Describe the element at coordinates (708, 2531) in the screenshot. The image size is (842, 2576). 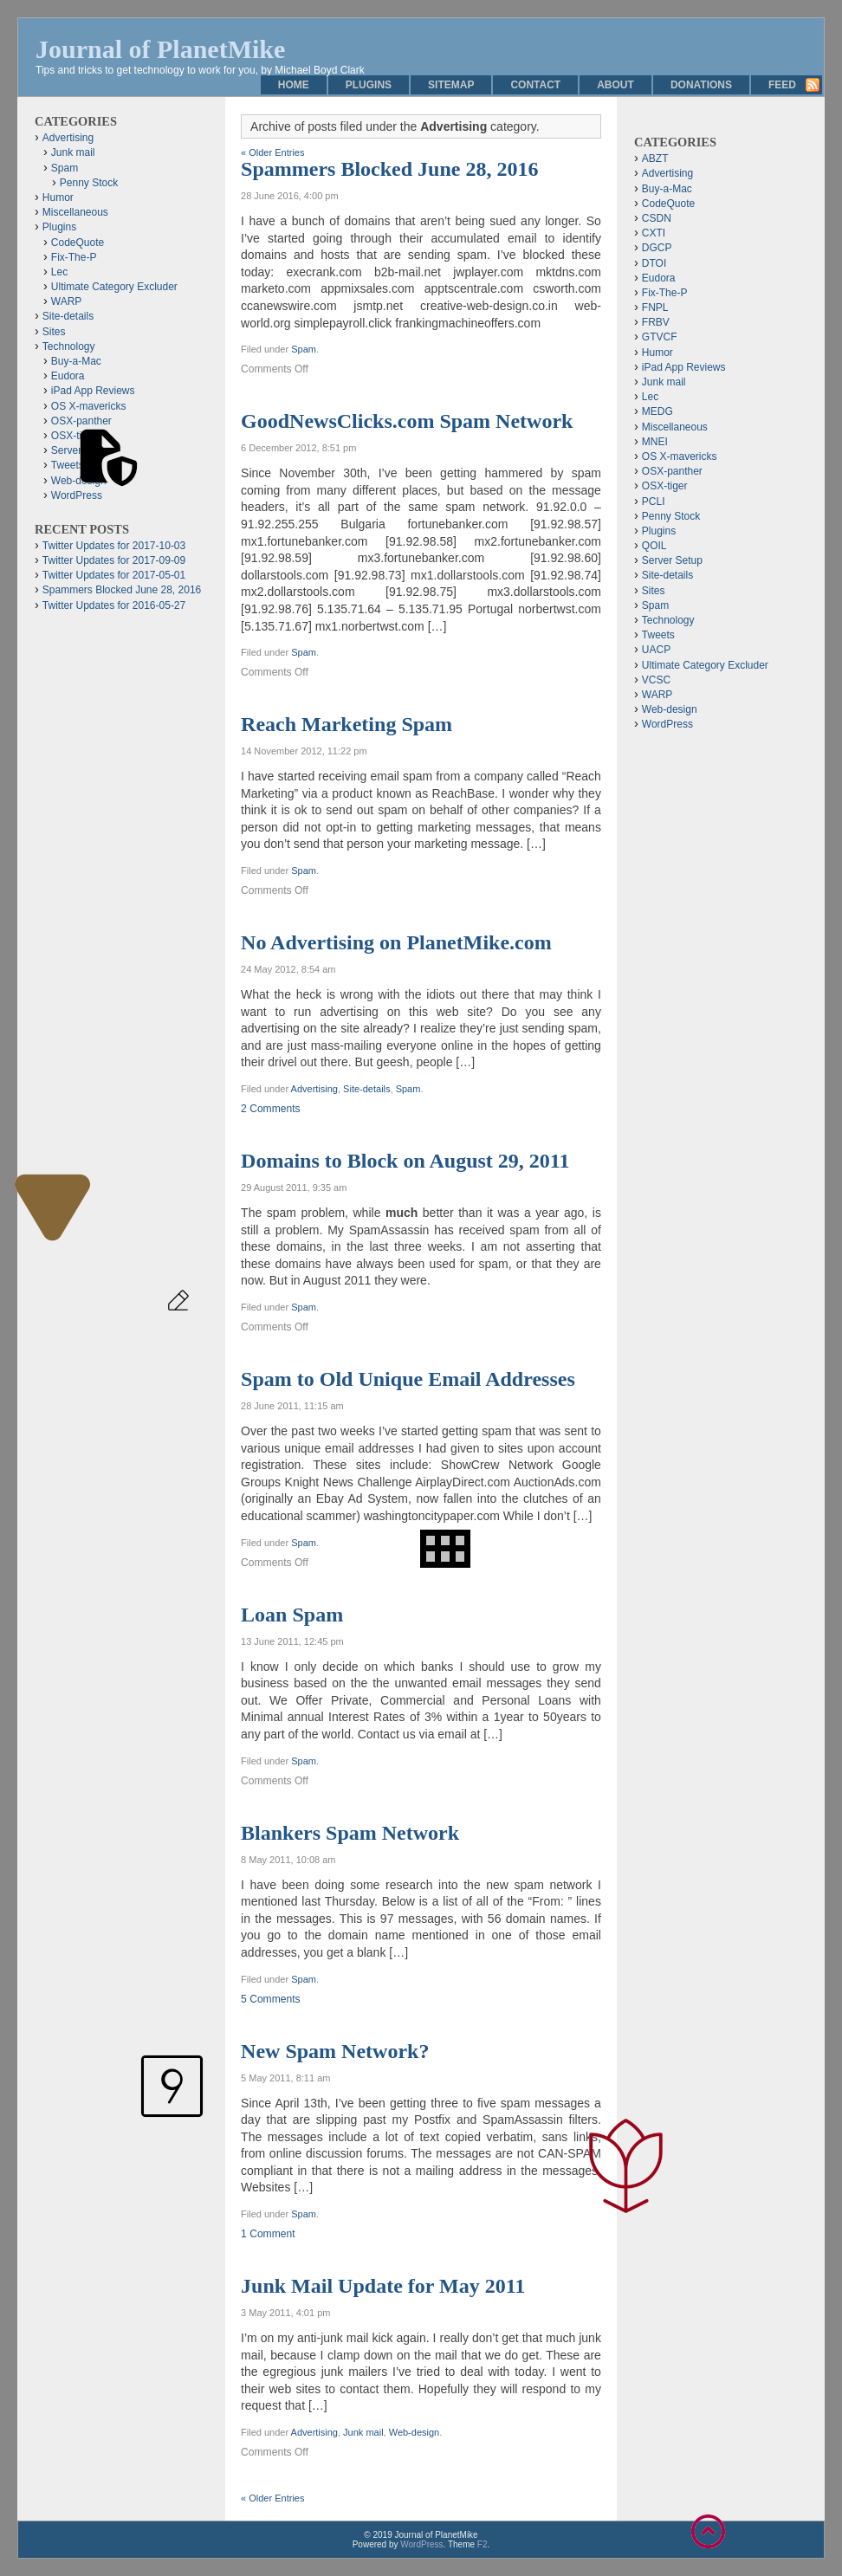
I see `scroll to top of page` at that location.